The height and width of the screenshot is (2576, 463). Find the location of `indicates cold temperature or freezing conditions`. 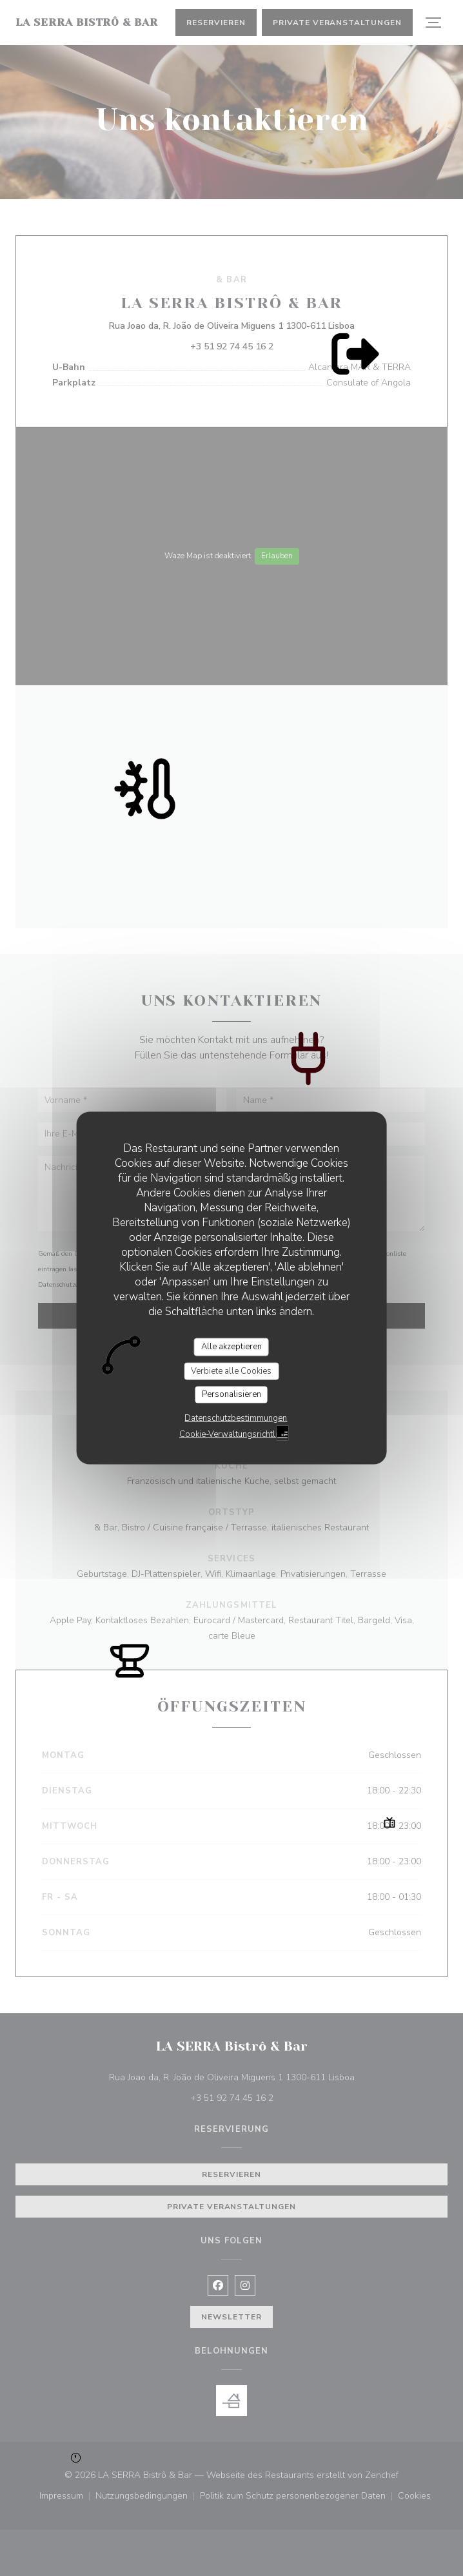

indicates cold temperature or freezing conditions is located at coordinates (144, 788).